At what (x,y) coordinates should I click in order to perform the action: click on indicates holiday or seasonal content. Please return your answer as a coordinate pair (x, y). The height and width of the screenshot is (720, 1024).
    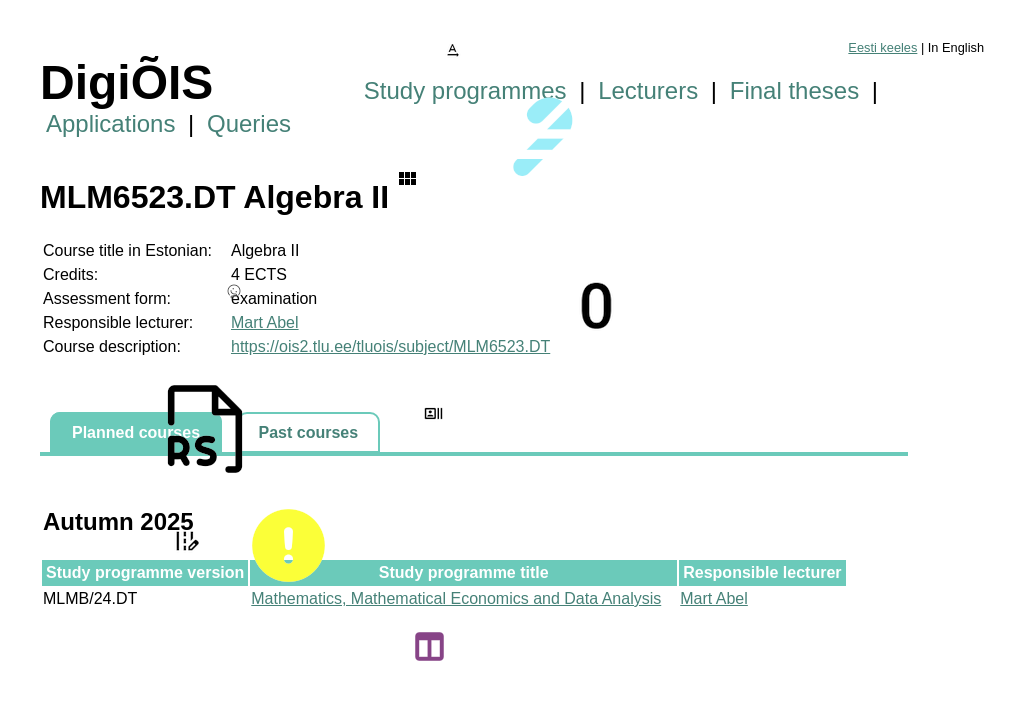
    Looking at the image, I should click on (540, 138).